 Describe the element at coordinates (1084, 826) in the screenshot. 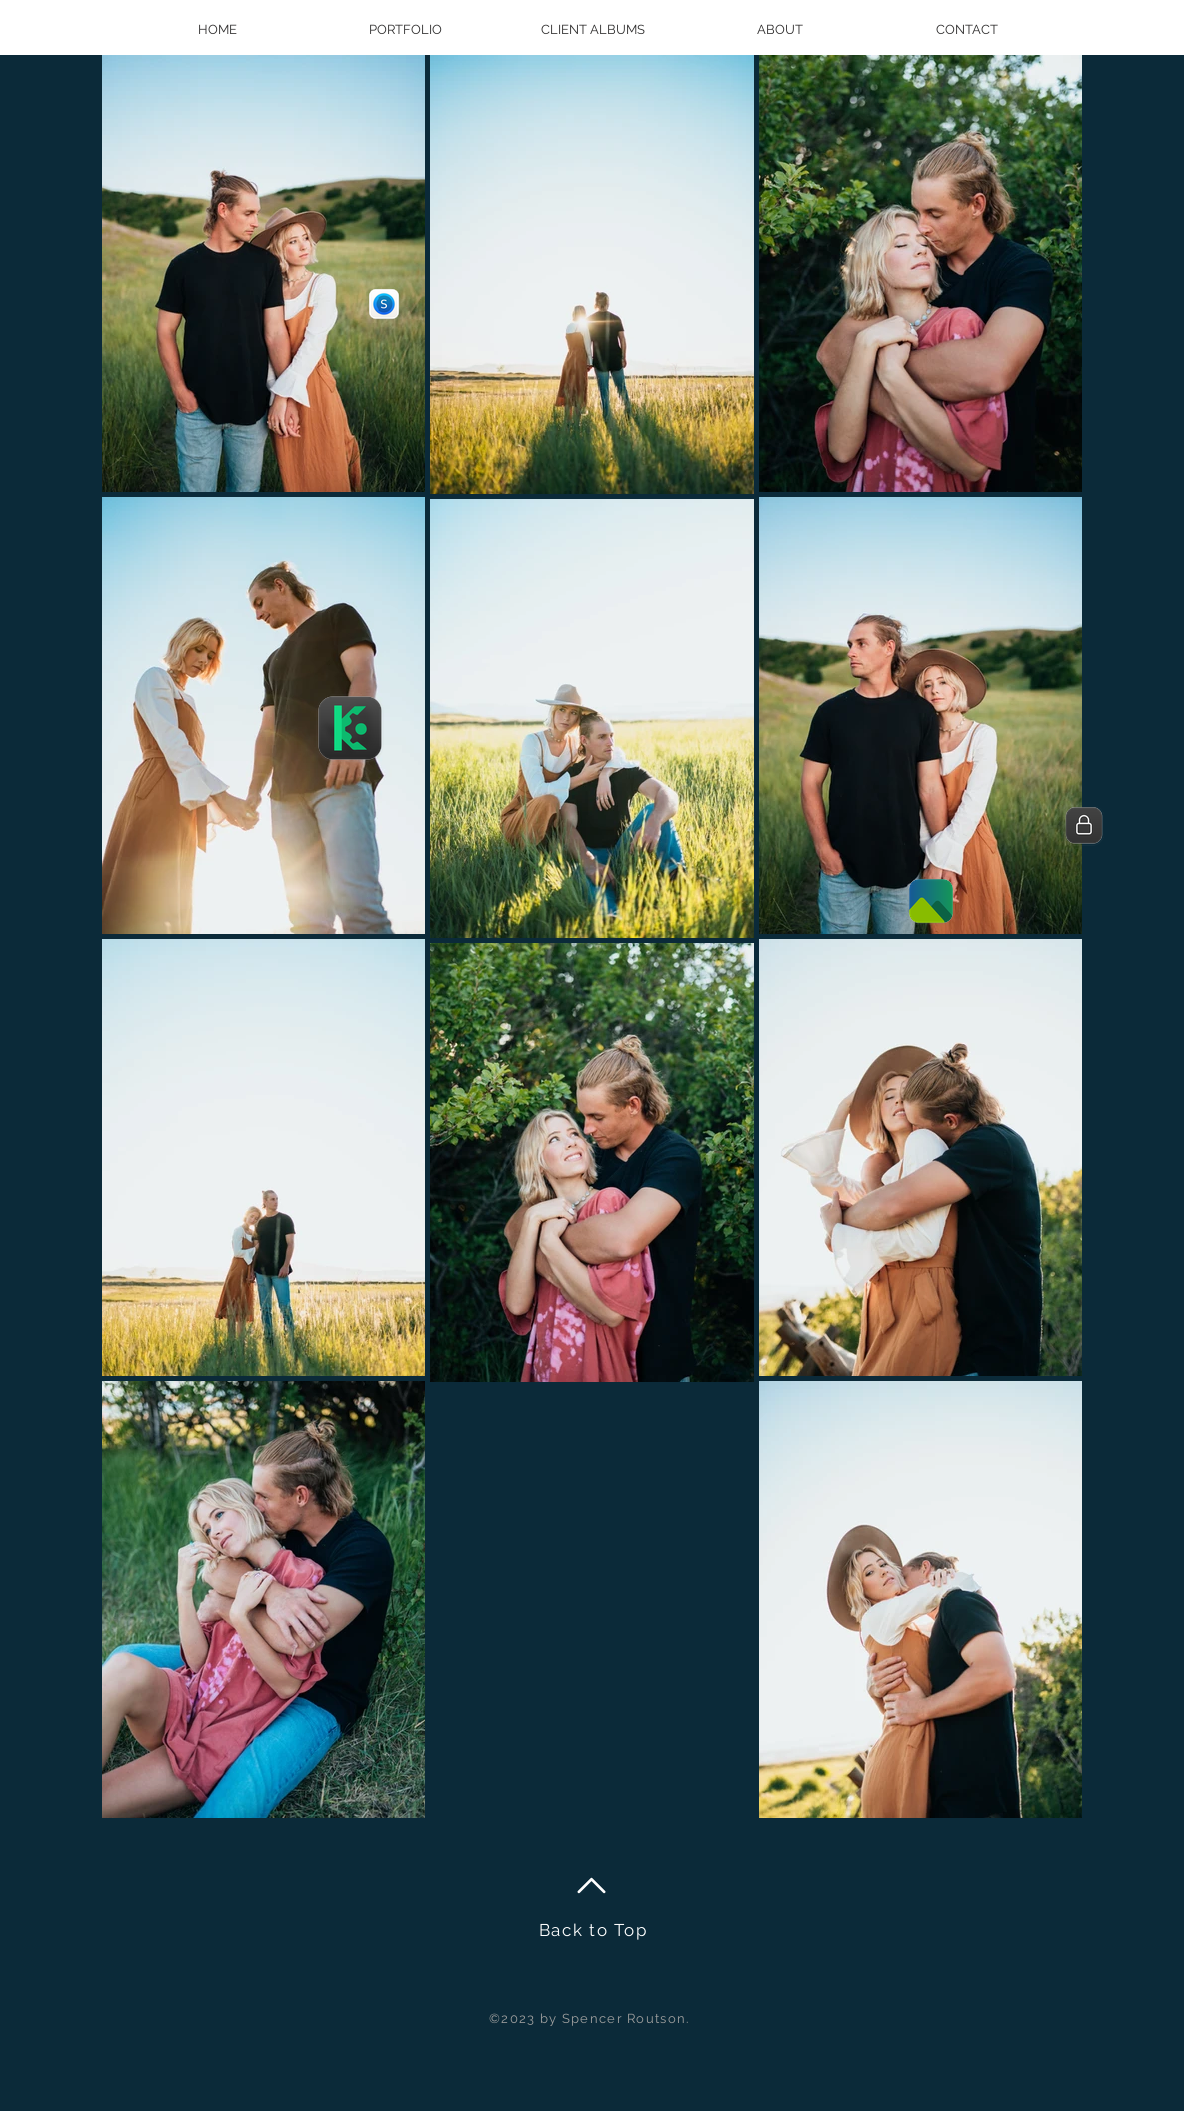

I see `access password and security settings` at that location.